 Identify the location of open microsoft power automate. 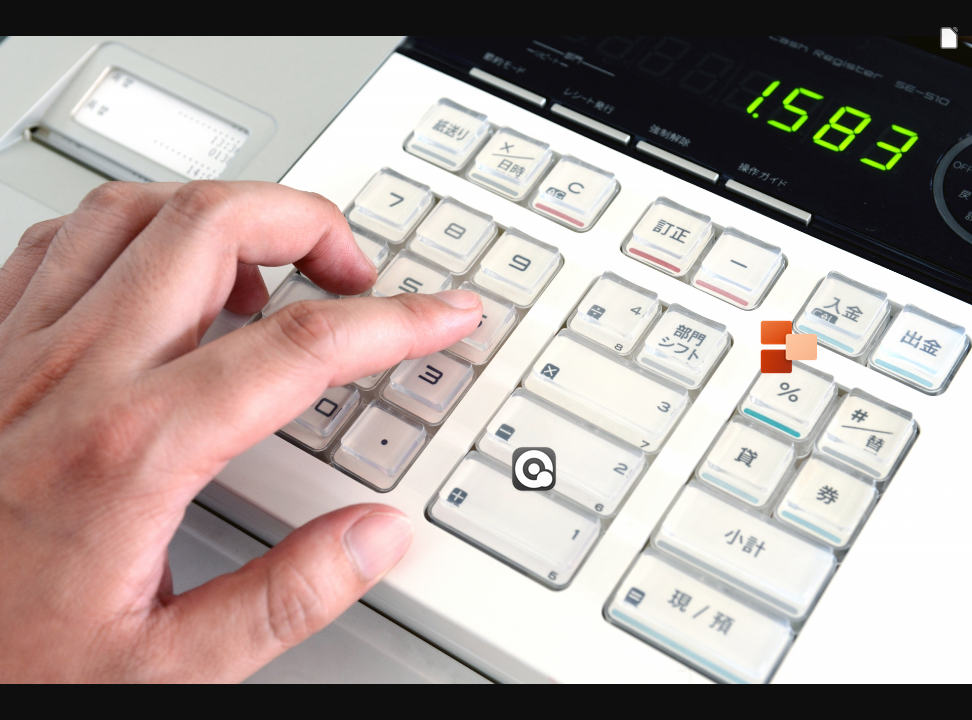
(787, 347).